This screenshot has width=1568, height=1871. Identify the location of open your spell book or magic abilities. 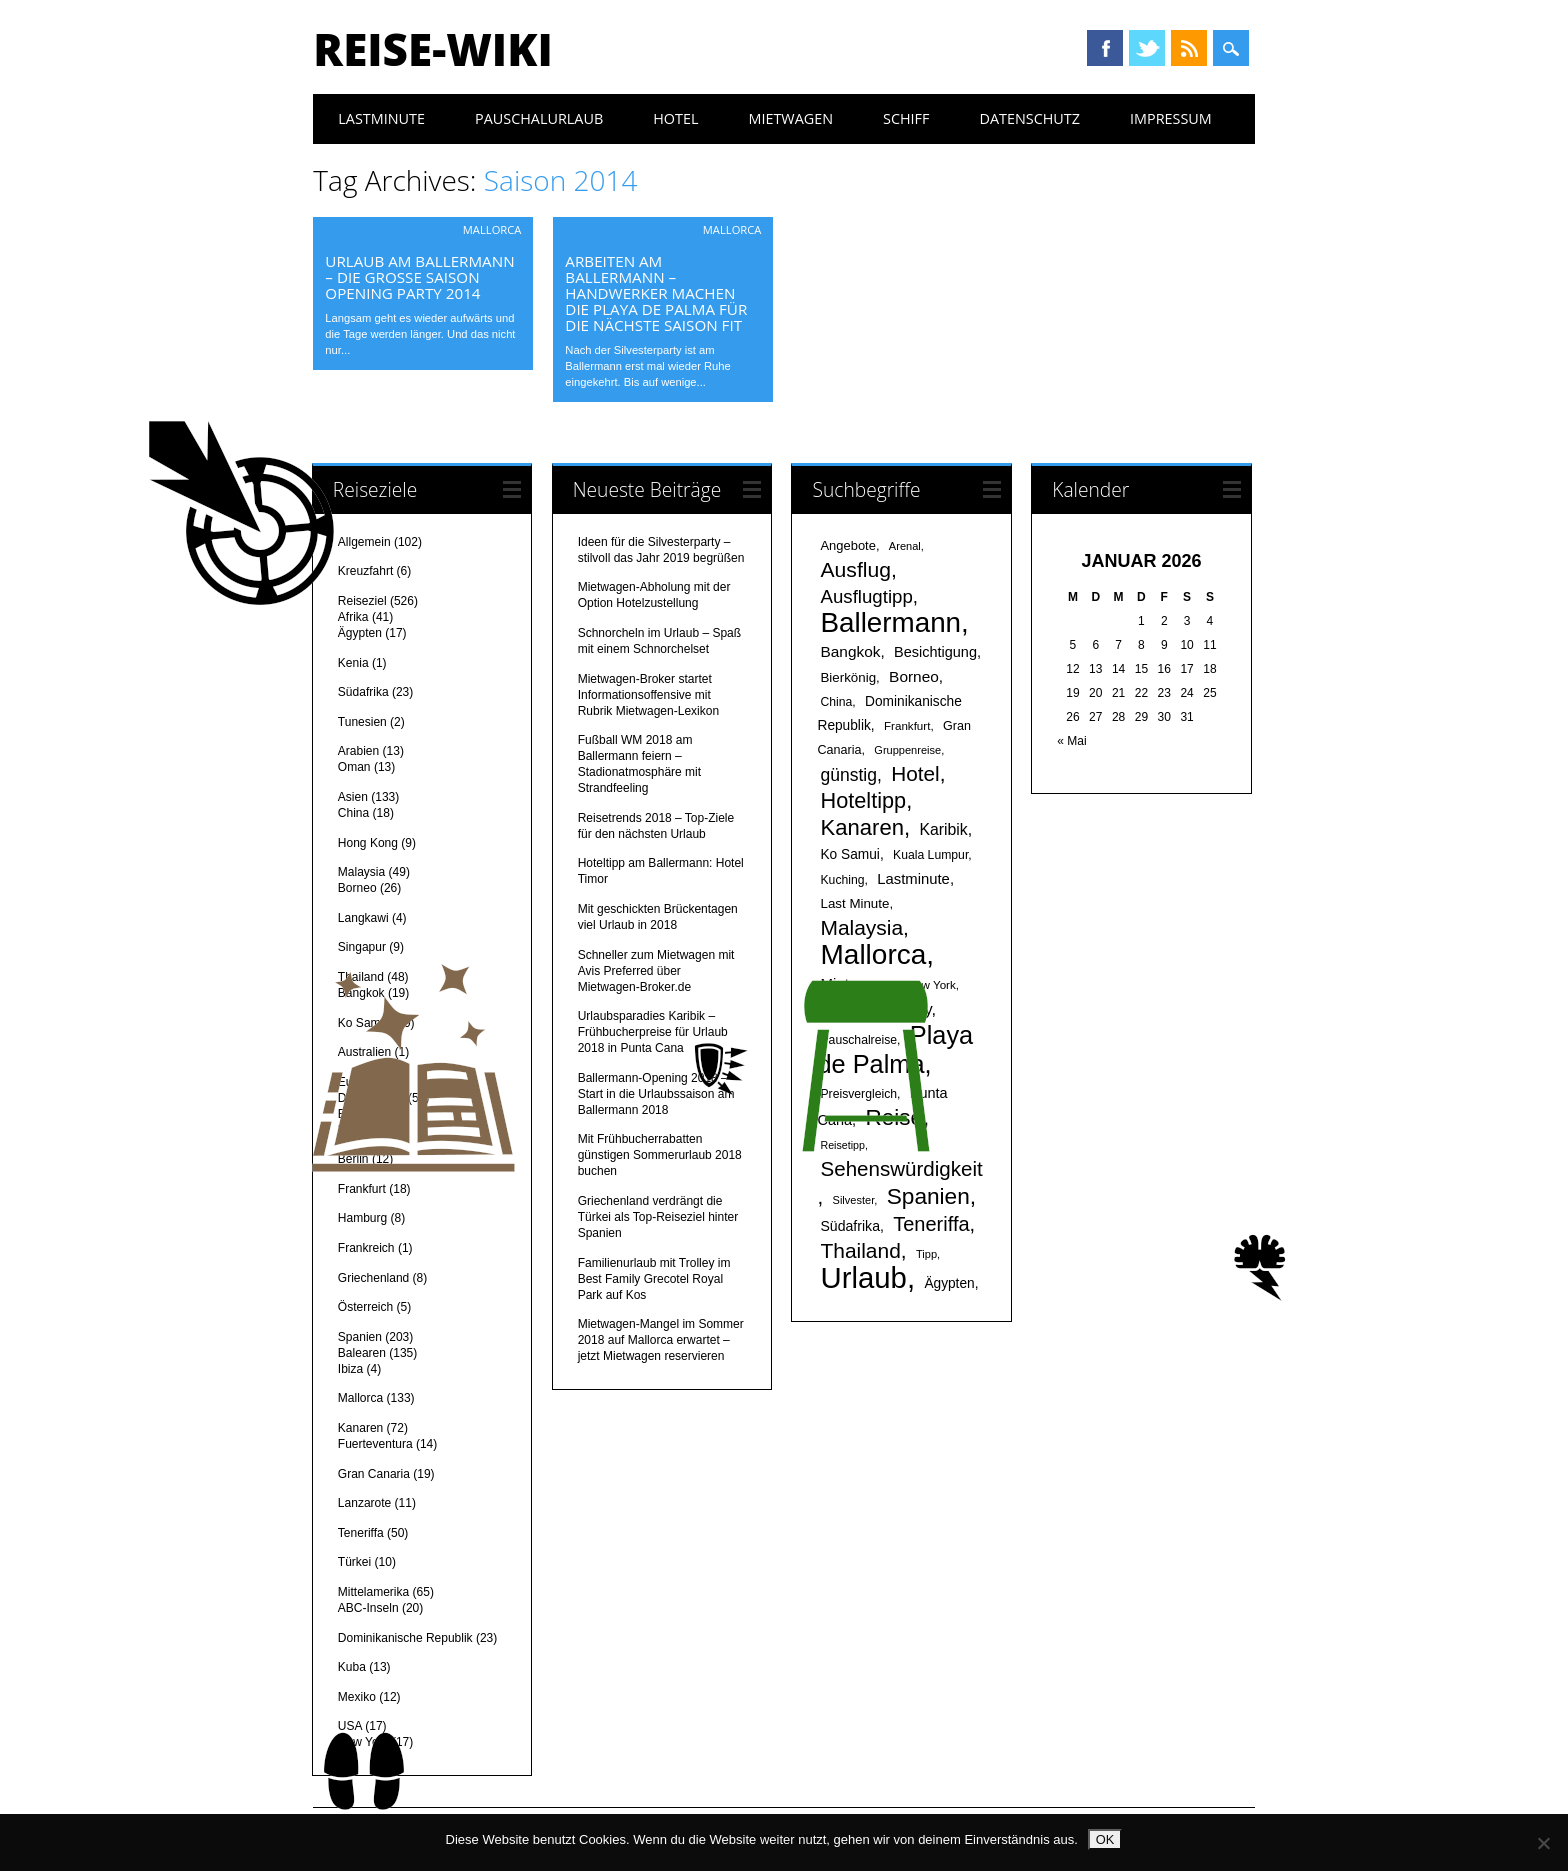
(413, 1067).